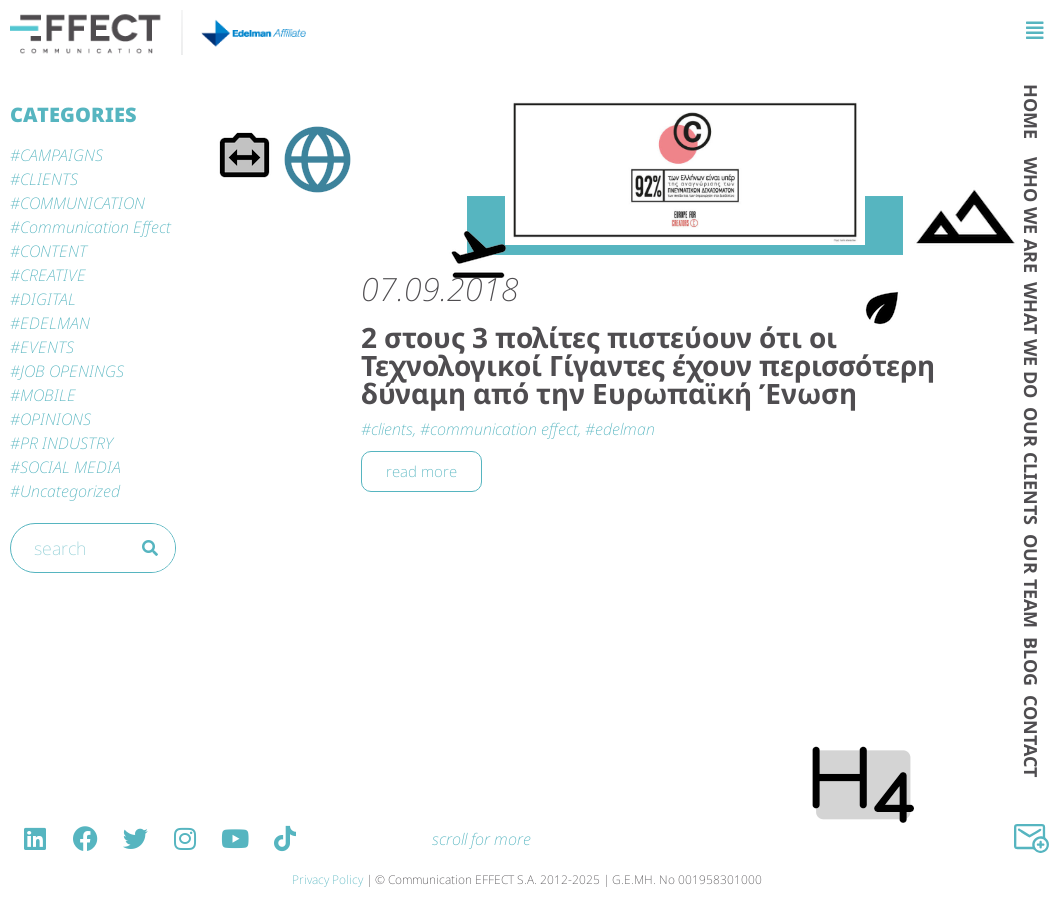 This screenshot has width=1054, height=900. What do you see at coordinates (856, 783) in the screenshot?
I see `format text as heading level 4` at bounding box center [856, 783].